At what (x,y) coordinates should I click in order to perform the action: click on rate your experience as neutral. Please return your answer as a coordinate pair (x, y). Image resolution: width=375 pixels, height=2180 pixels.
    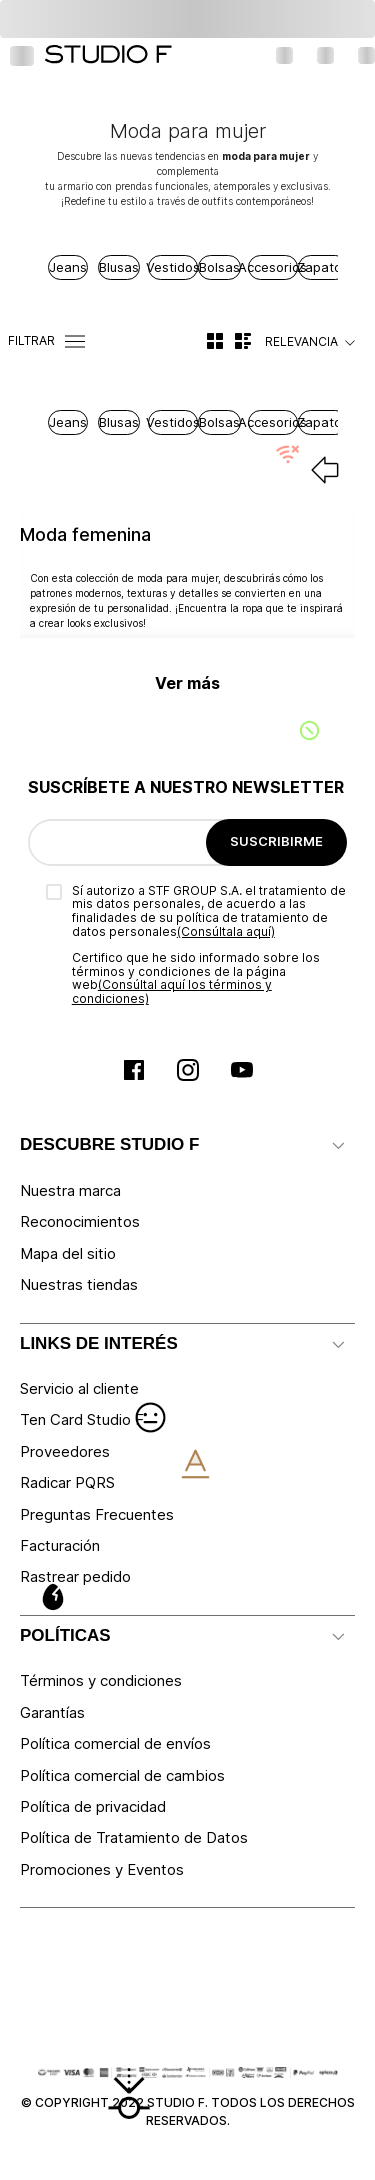
    Looking at the image, I should click on (150, 1417).